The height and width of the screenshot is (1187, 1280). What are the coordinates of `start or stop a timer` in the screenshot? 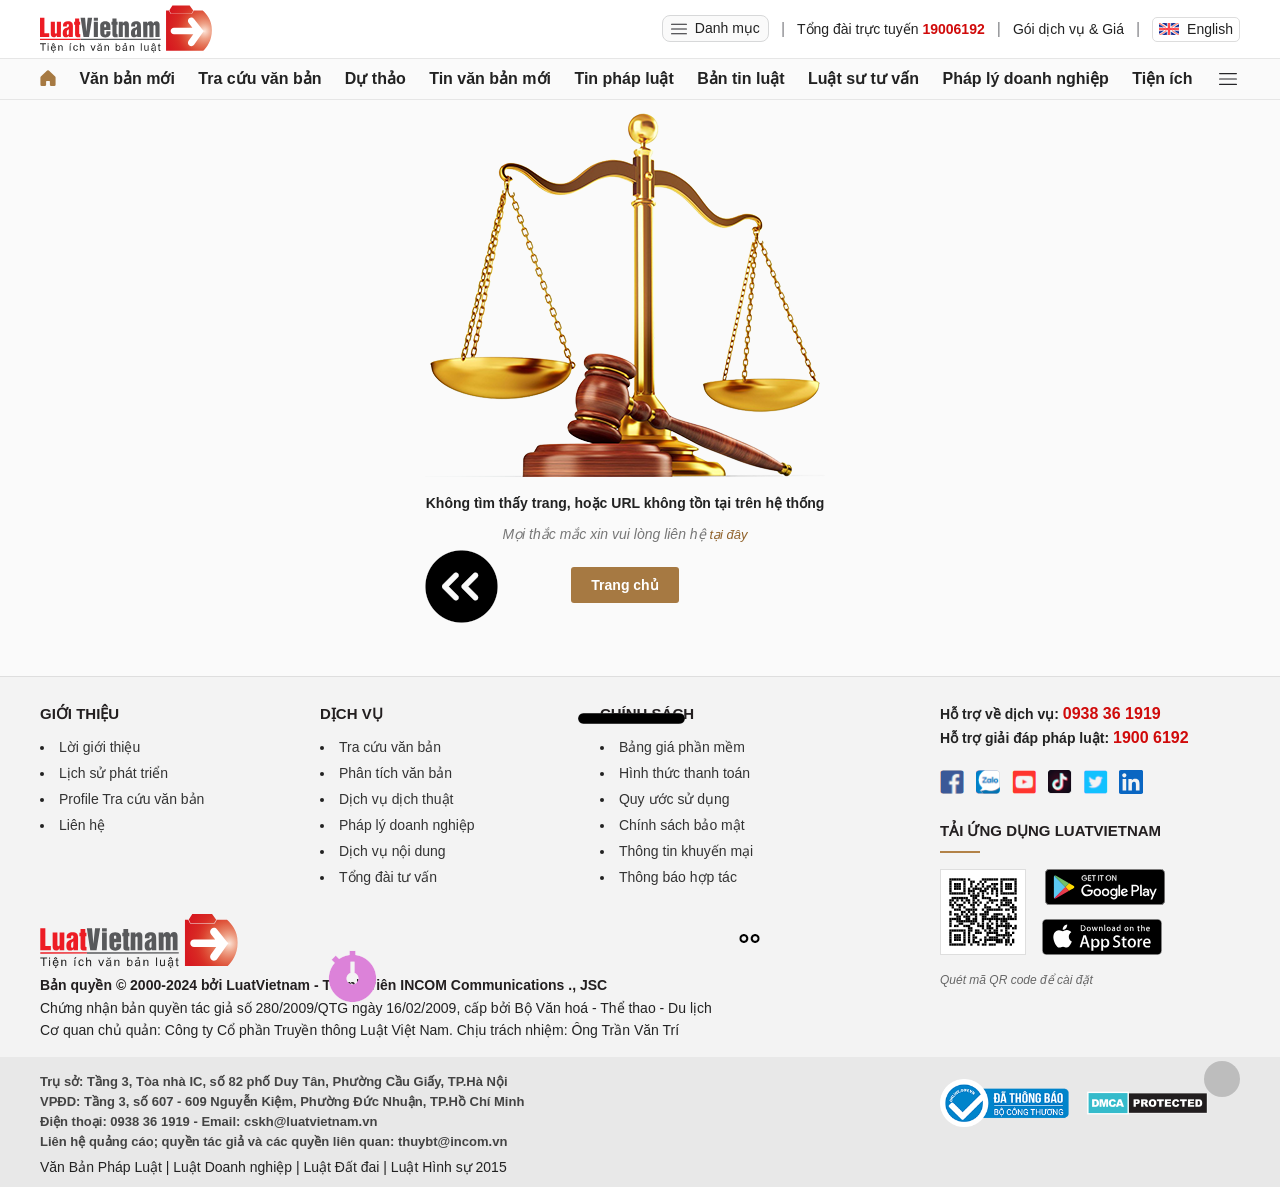 It's located at (352, 976).